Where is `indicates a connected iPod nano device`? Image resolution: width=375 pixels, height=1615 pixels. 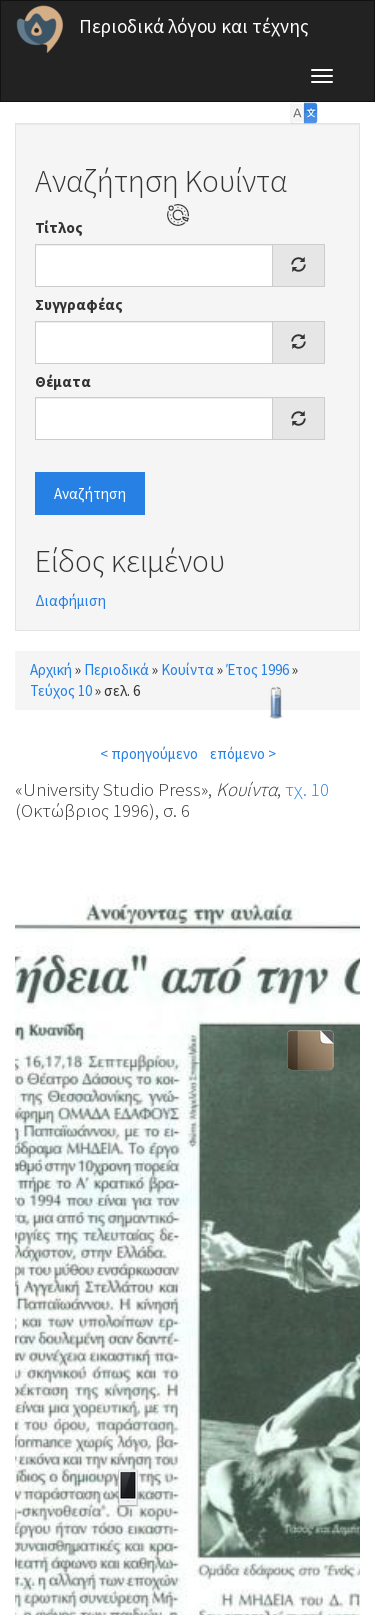 indicates a connected iPod nano device is located at coordinates (128, 1488).